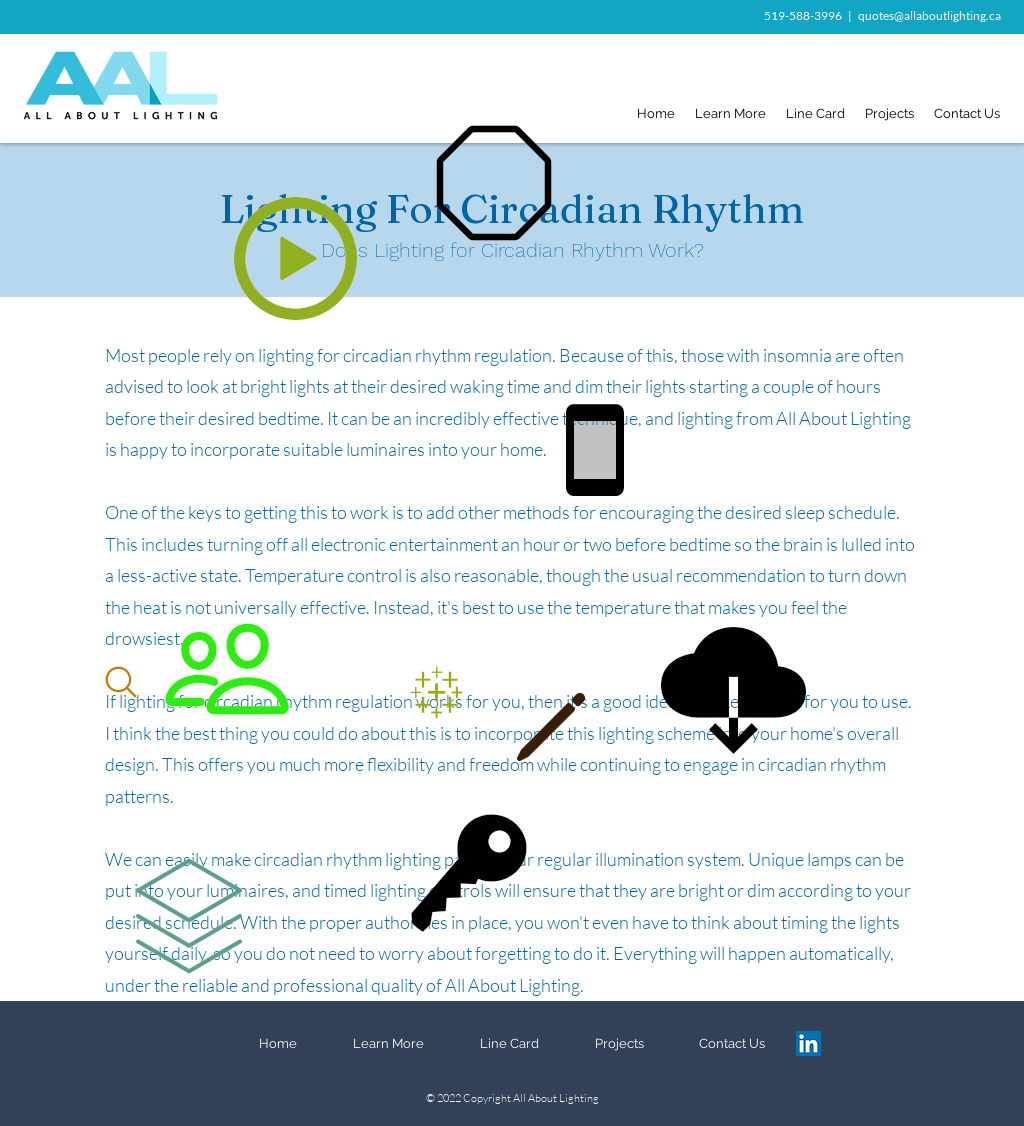 Image resolution: width=1024 pixels, height=1126 pixels. Describe the element at coordinates (733, 690) in the screenshot. I see `download file from cloud storage` at that location.